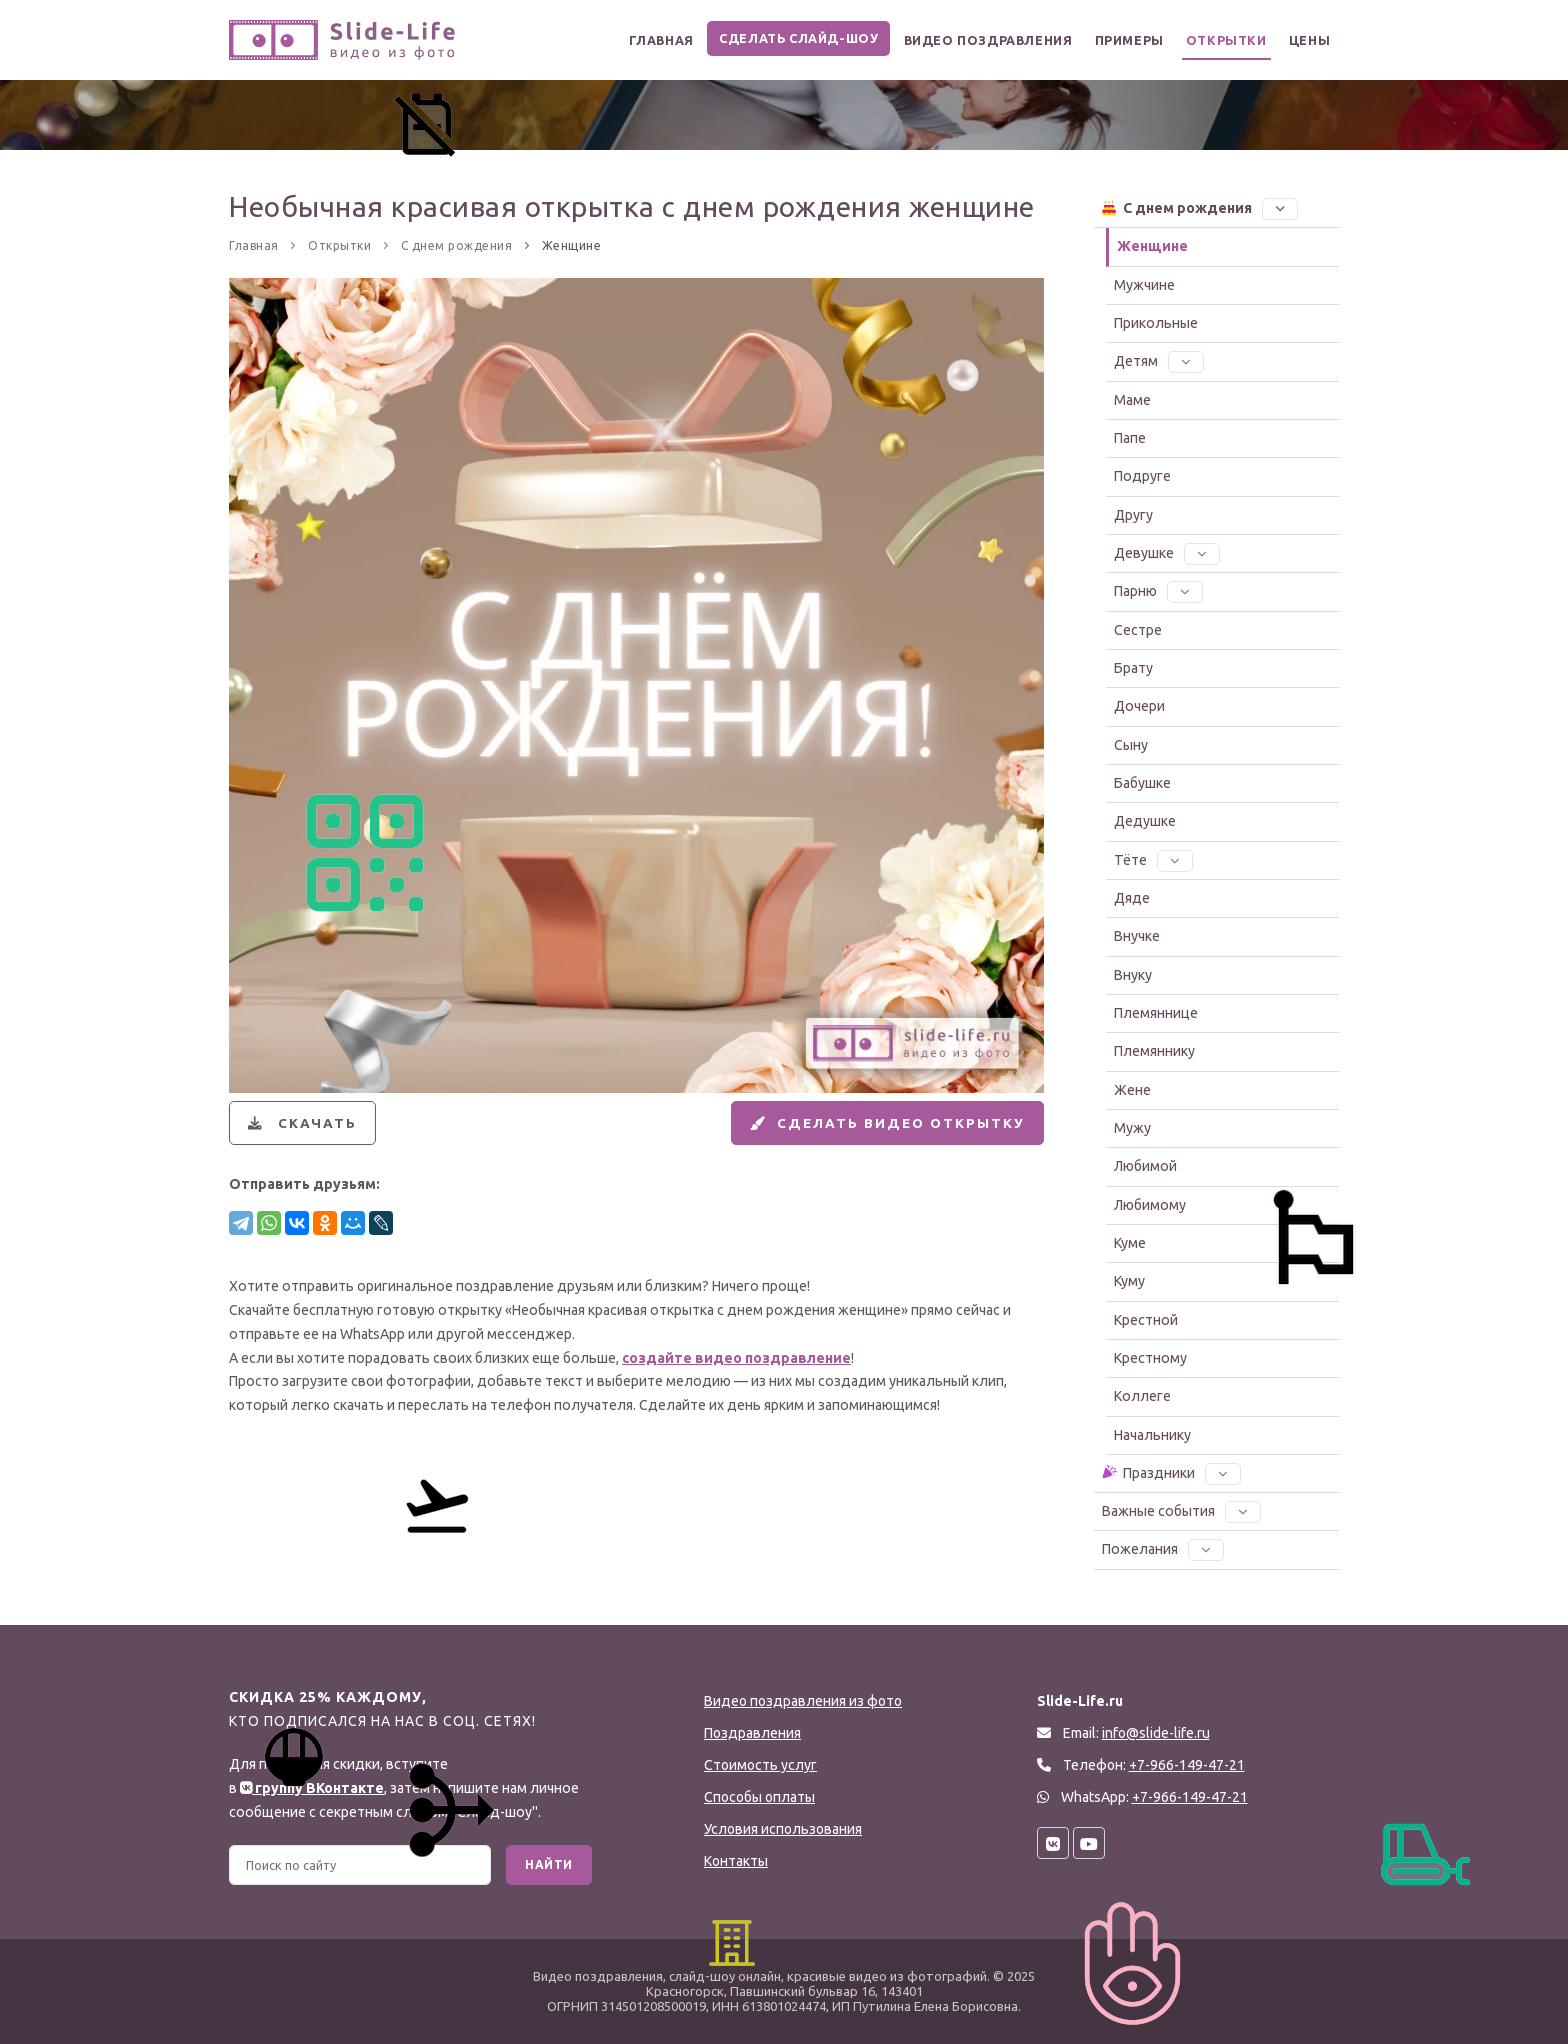  I want to click on no backpacks allowed, so click(427, 124).